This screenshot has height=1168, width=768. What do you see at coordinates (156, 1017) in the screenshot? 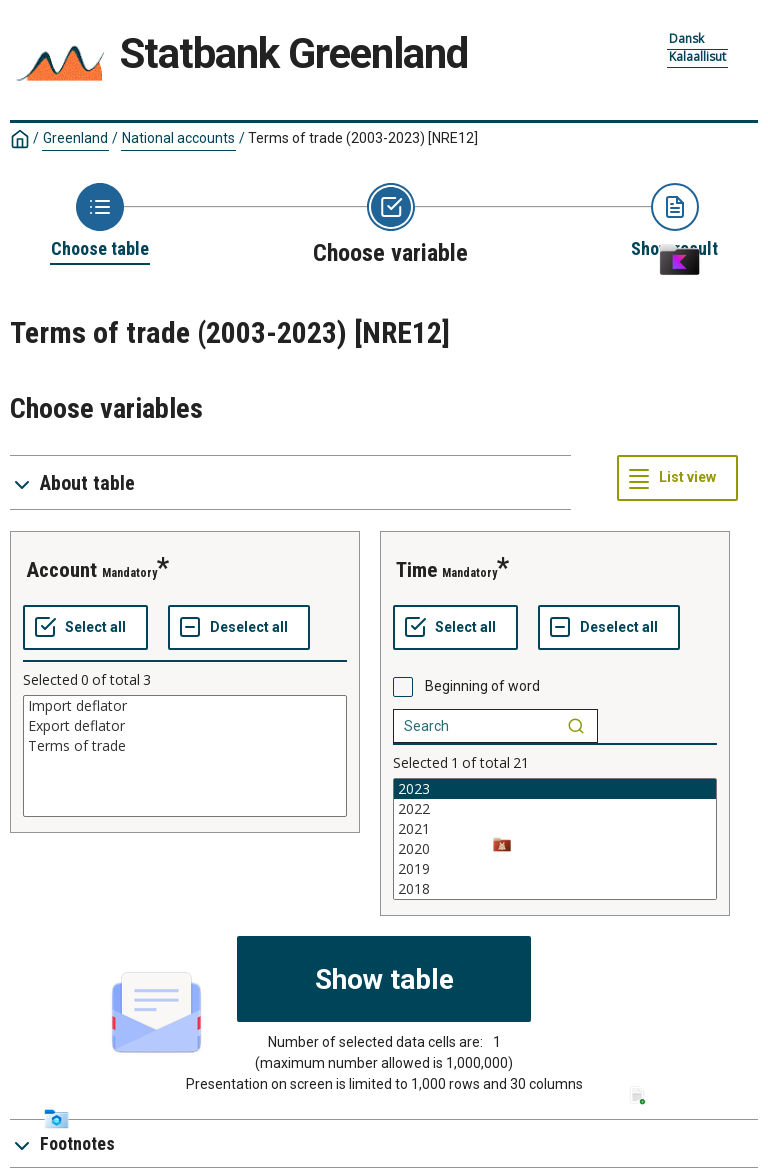
I see `indicates a message has been read` at bounding box center [156, 1017].